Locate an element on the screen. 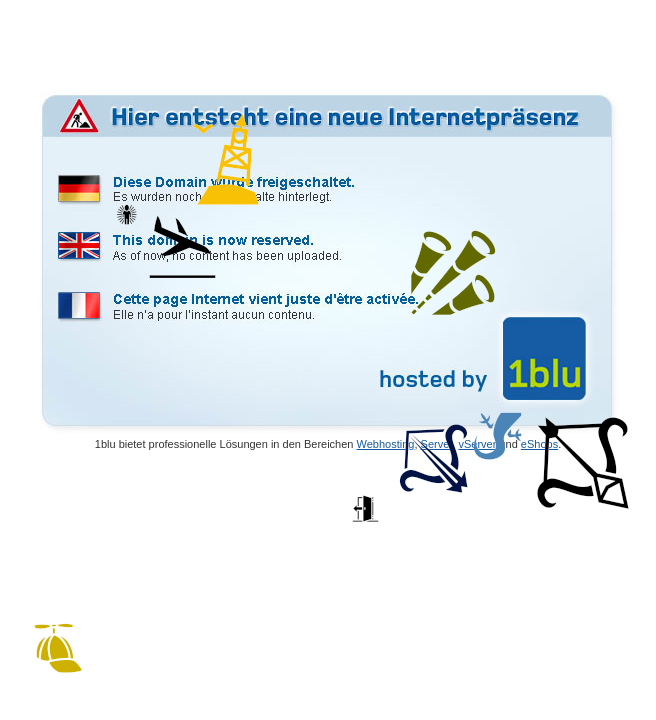 The width and height of the screenshot is (656, 720). select a playful or childlike avatar accessory is located at coordinates (57, 648).